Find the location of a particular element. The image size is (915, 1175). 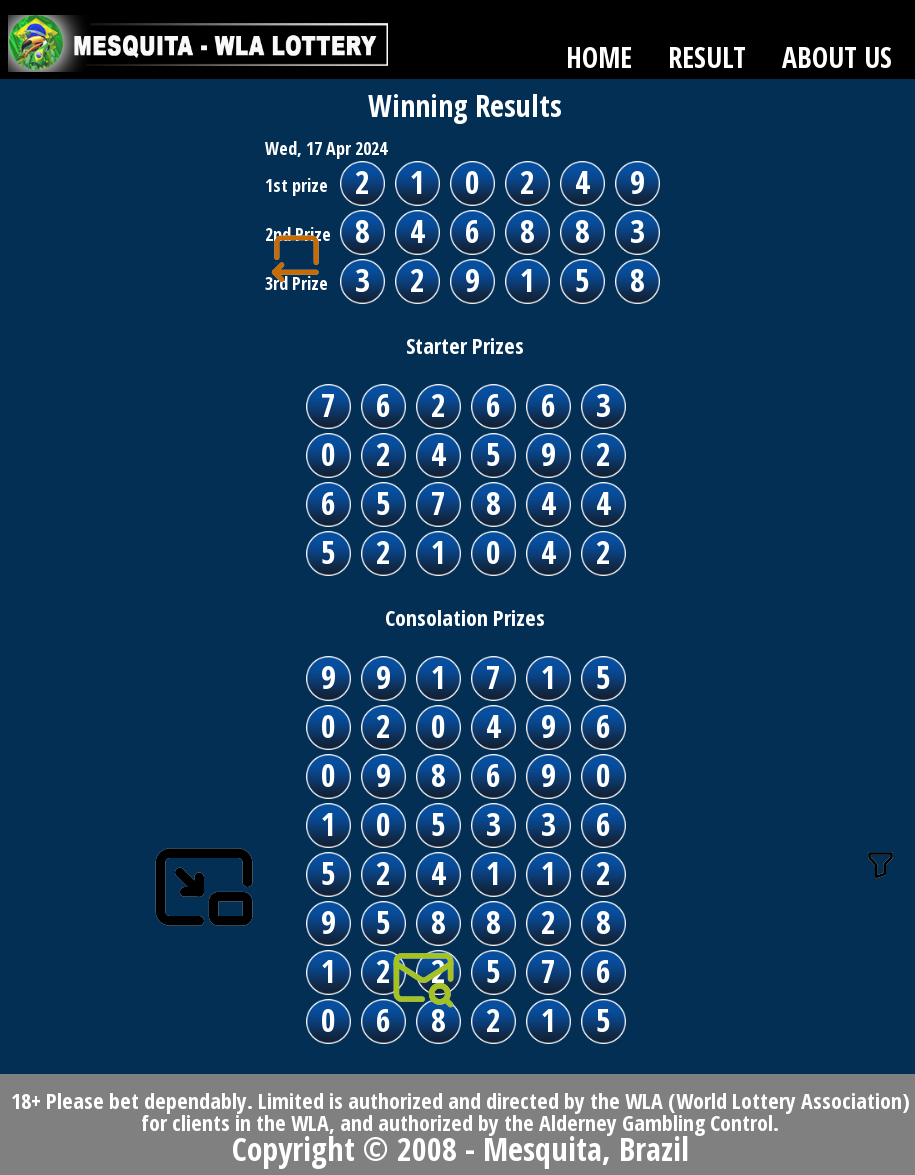

auto-fit content to the left edge is located at coordinates (296, 257).